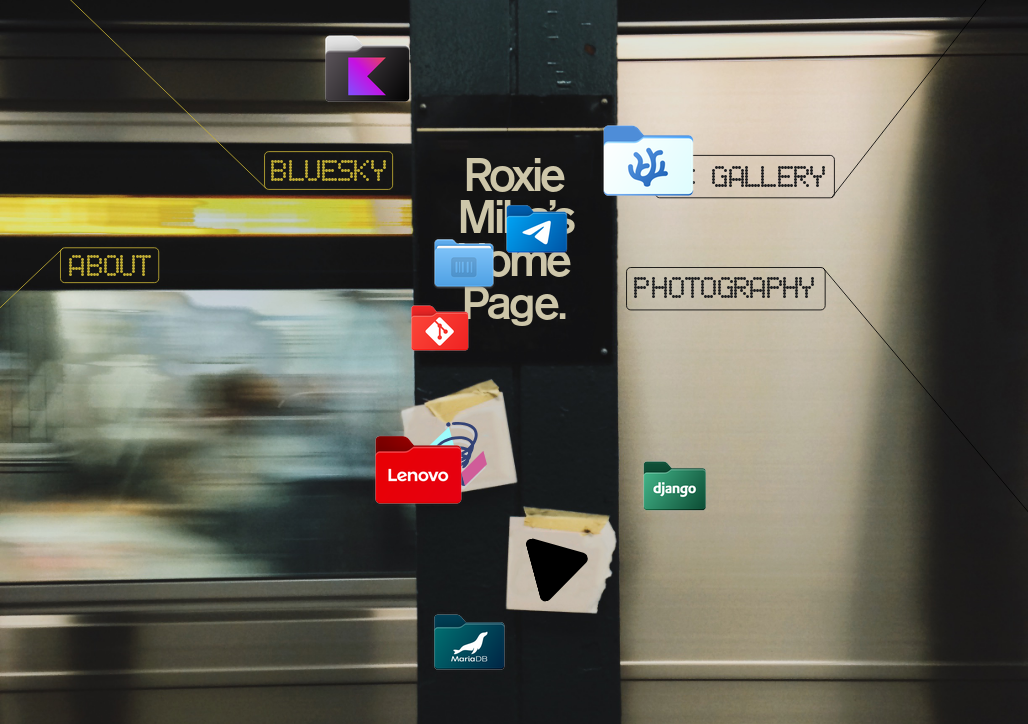 This screenshot has width=1028, height=724. I want to click on open MariaDB database files folder, so click(469, 644).